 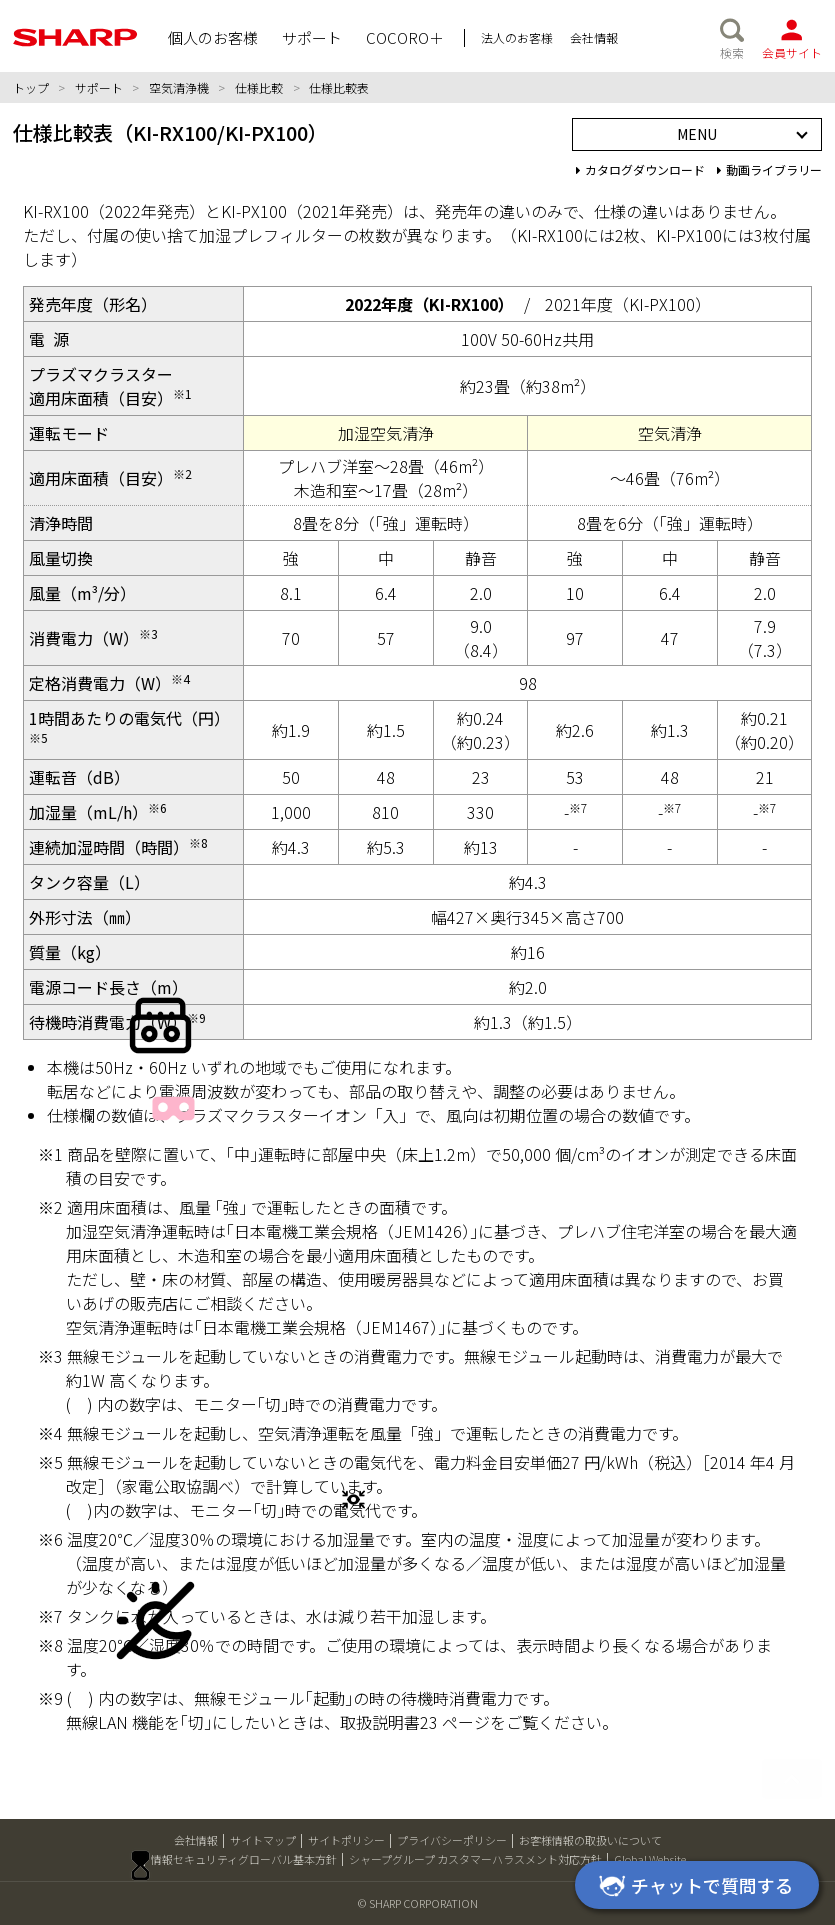 I want to click on focus view on selected element, so click(x=353, y=1499).